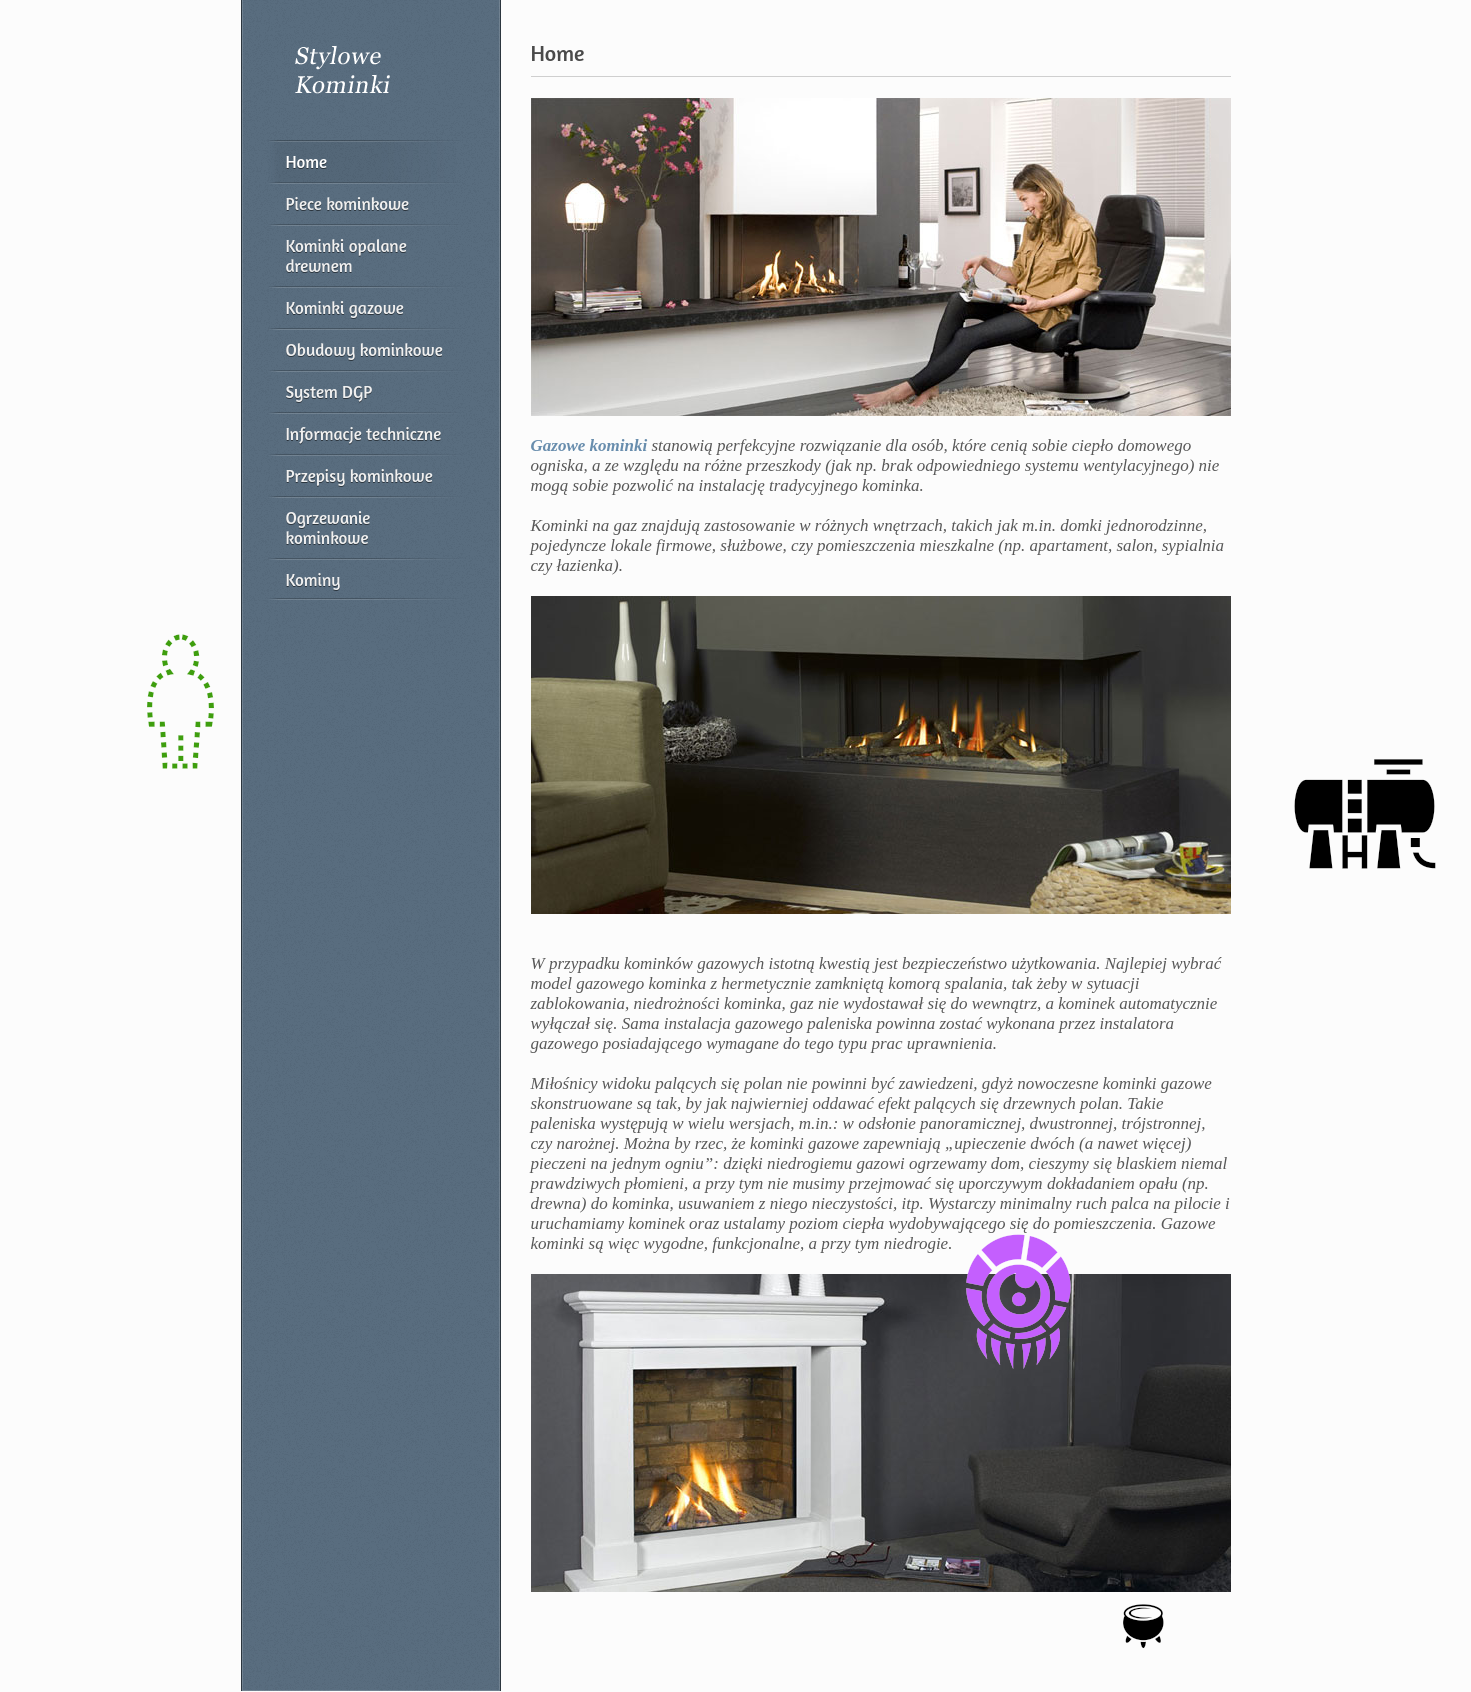 The width and height of the screenshot is (1471, 1692). What do you see at coordinates (1143, 1626) in the screenshot?
I see `access crafting or potion brewing features` at bounding box center [1143, 1626].